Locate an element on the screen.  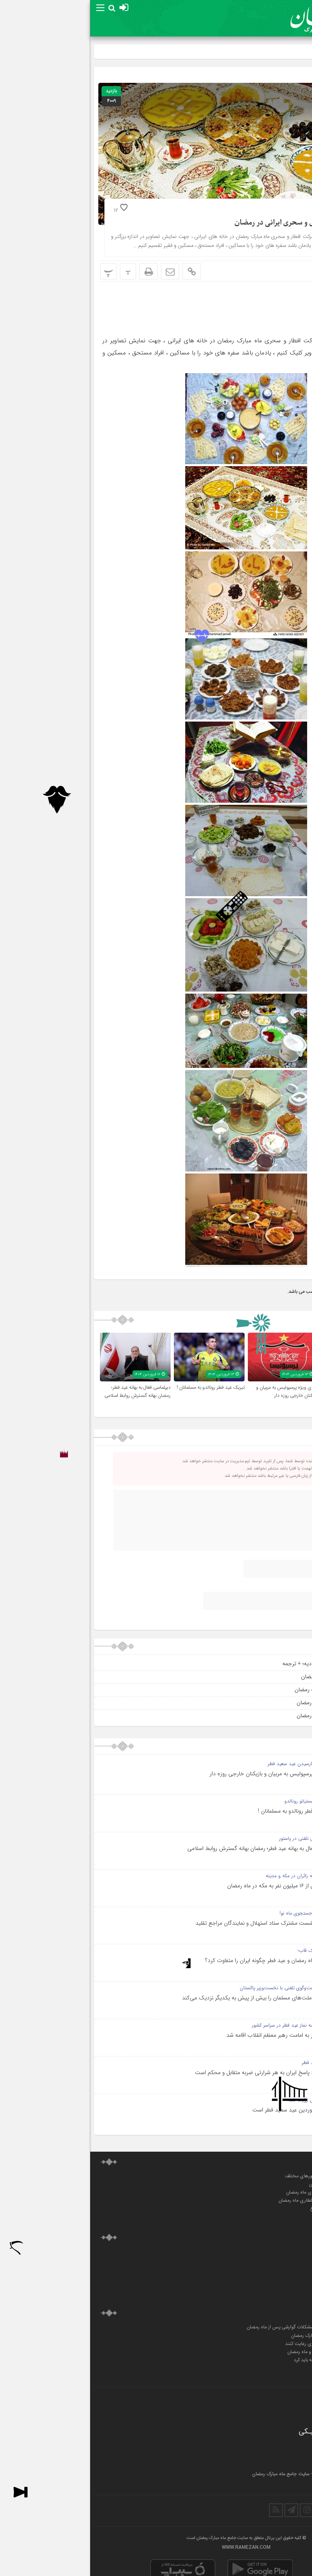
access firewall or security settings is located at coordinates (64, 1453).